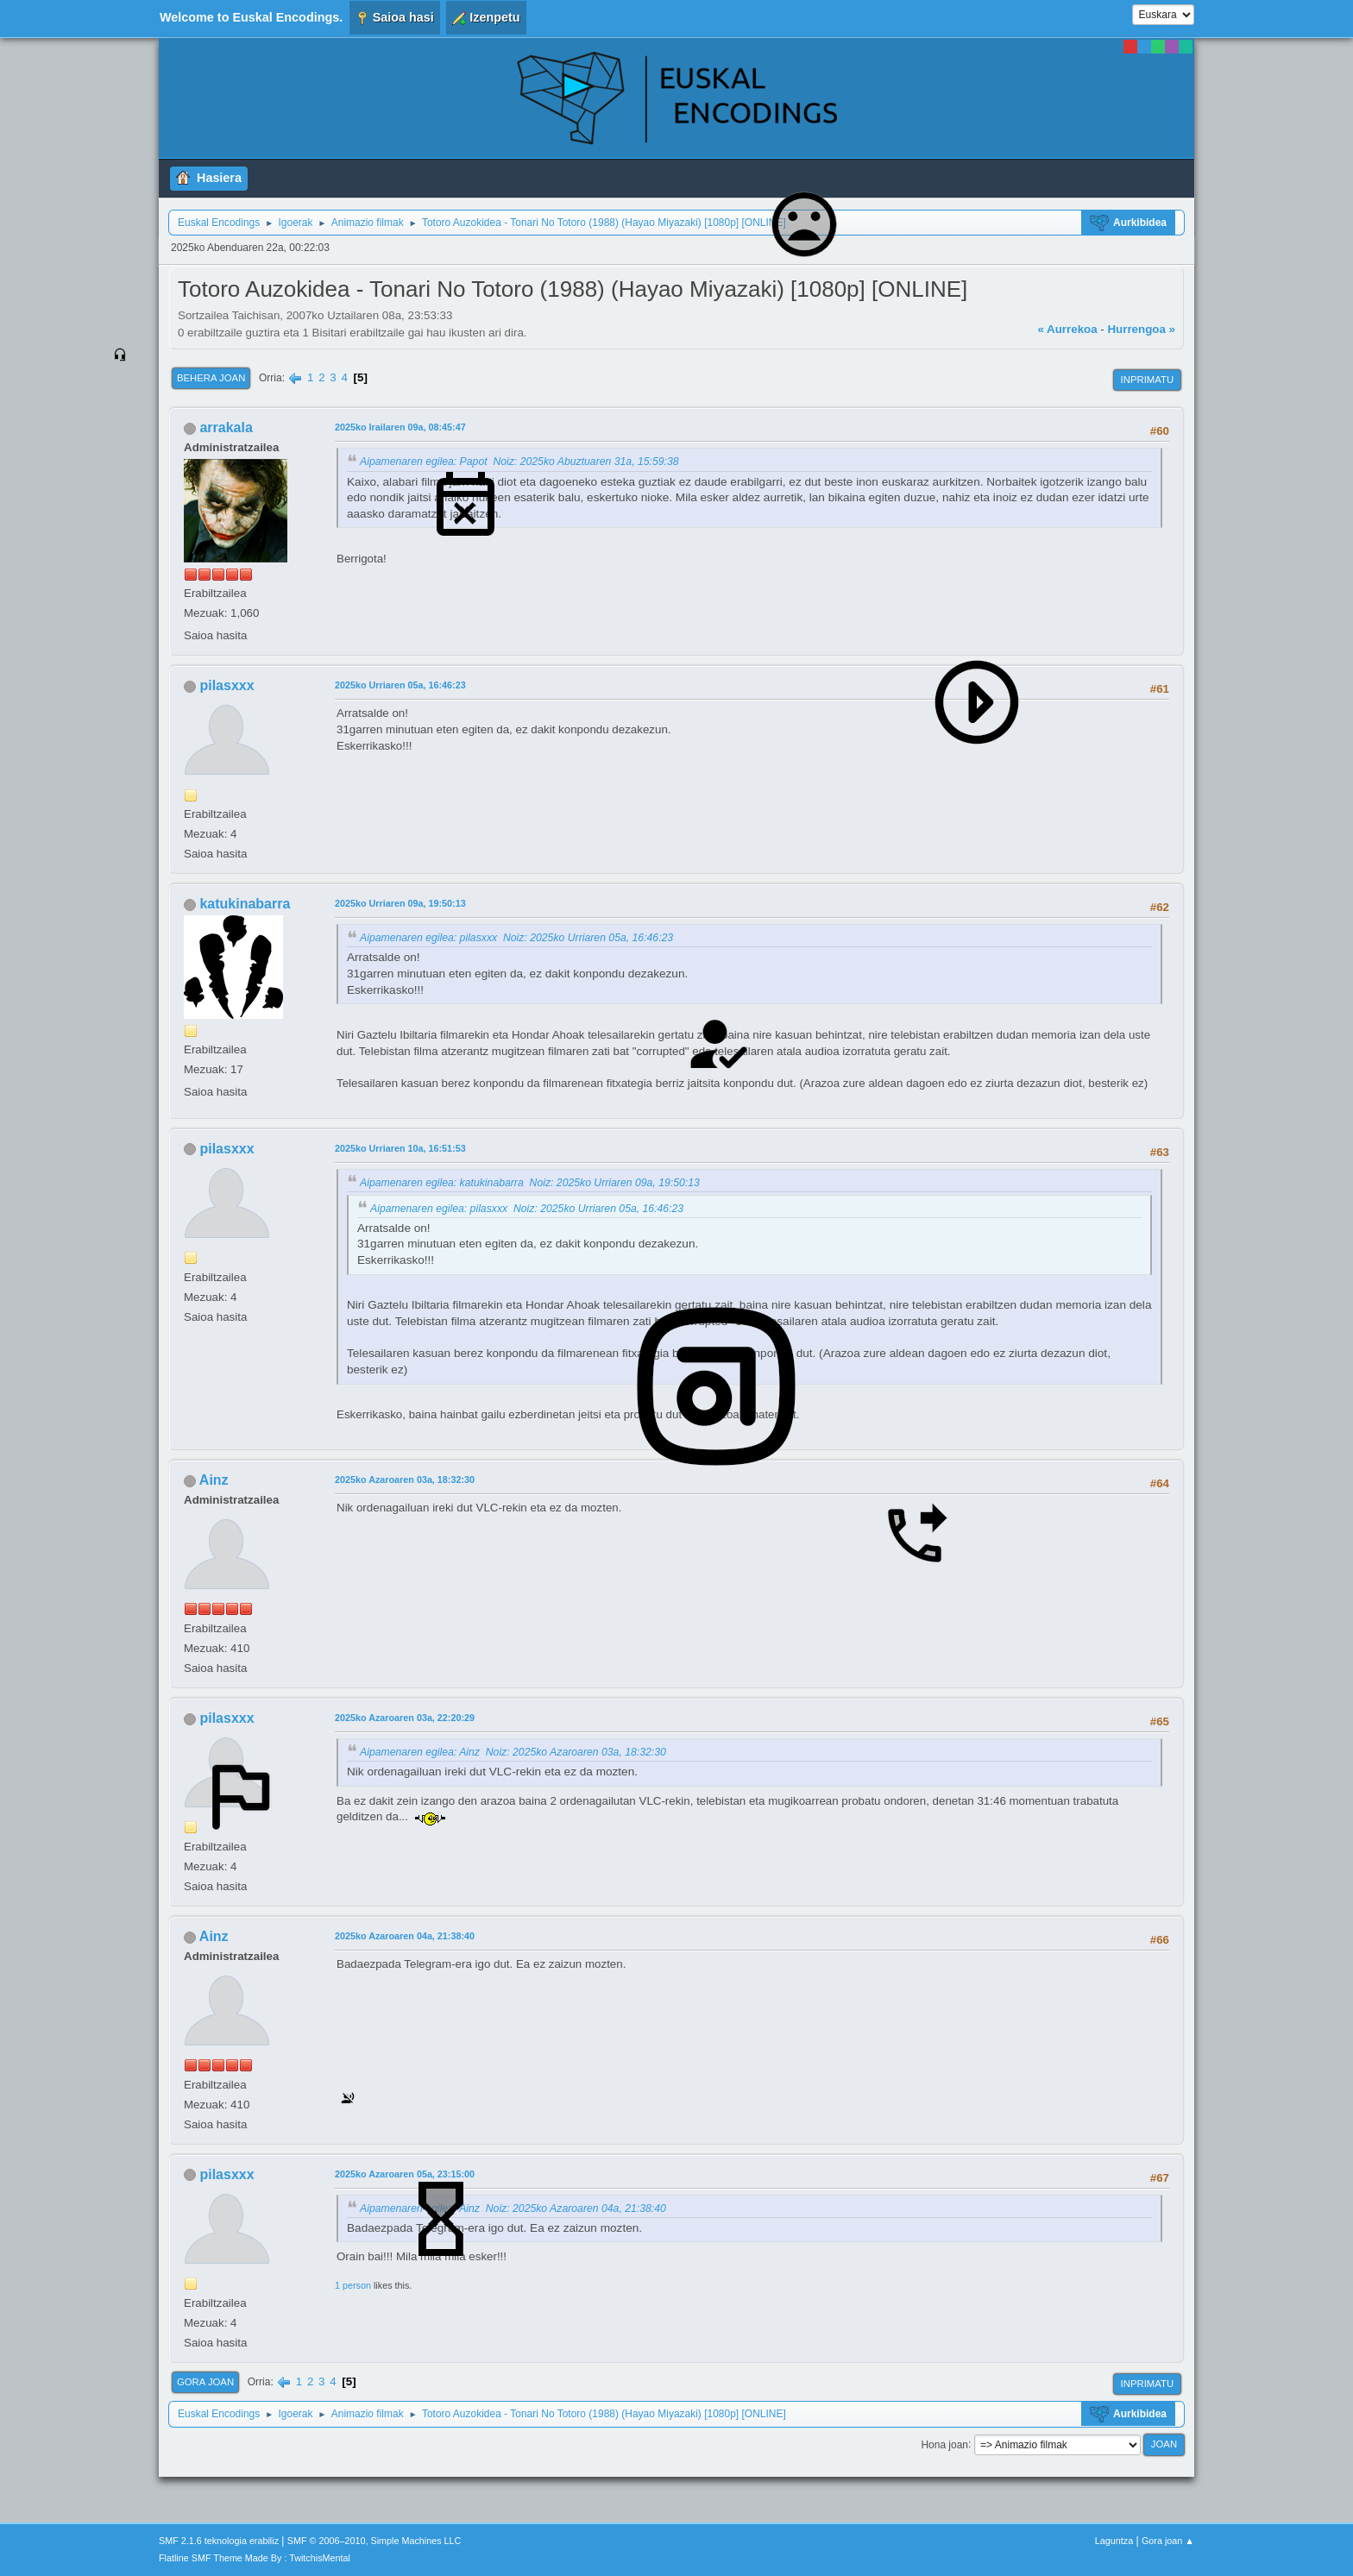  I want to click on indicate a negative reaction or dislike, so click(804, 224).